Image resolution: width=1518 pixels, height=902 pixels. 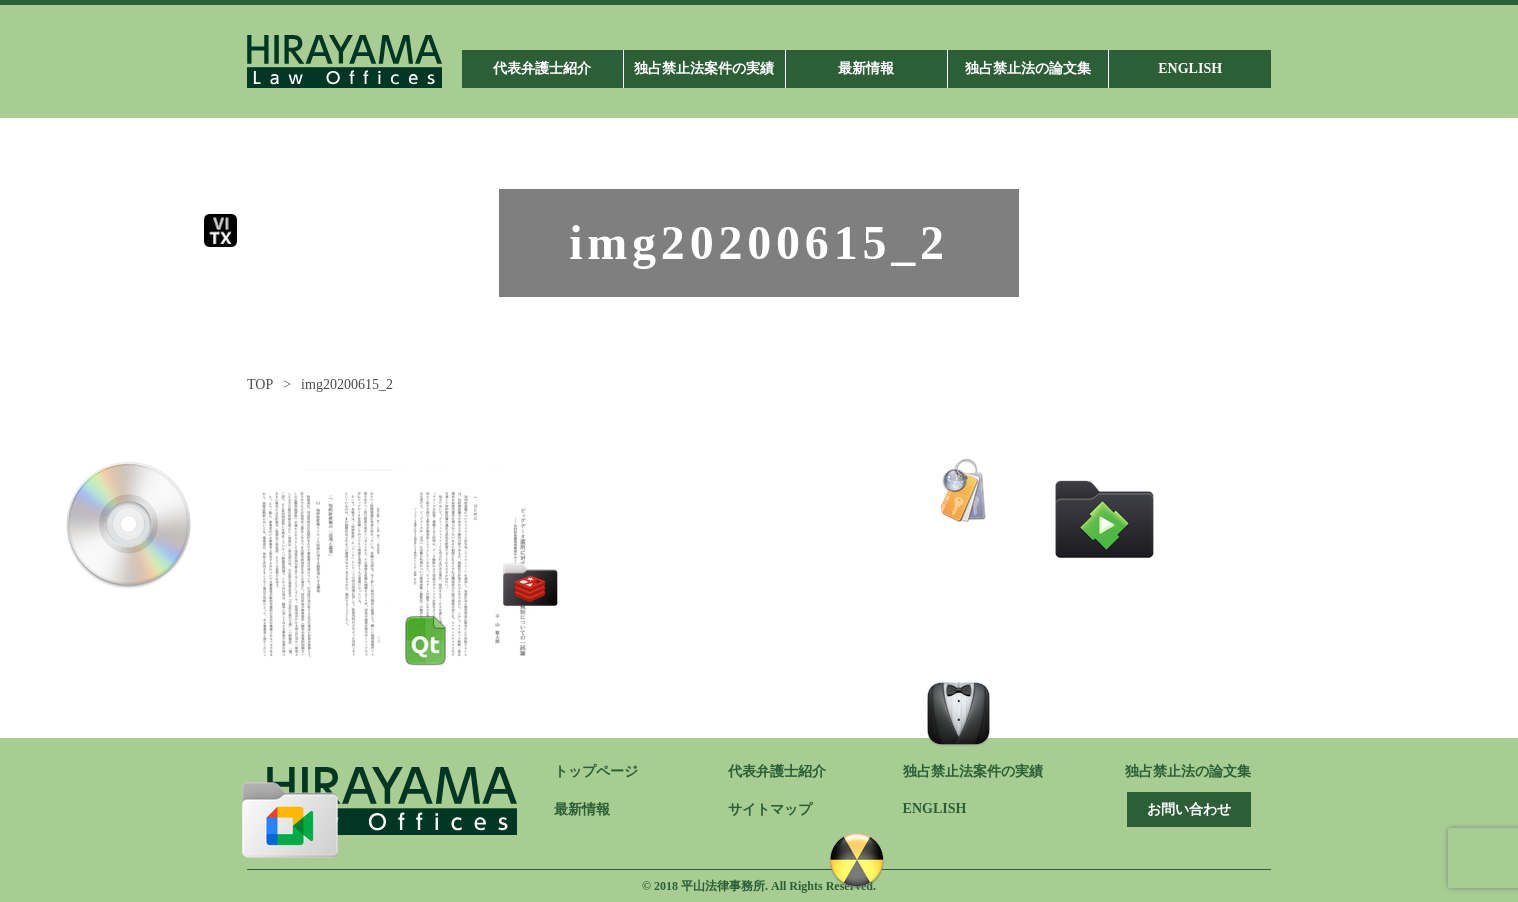 What do you see at coordinates (958, 713) in the screenshot?
I see `configure keyboard settings and preferences` at bounding box center [958, 713].